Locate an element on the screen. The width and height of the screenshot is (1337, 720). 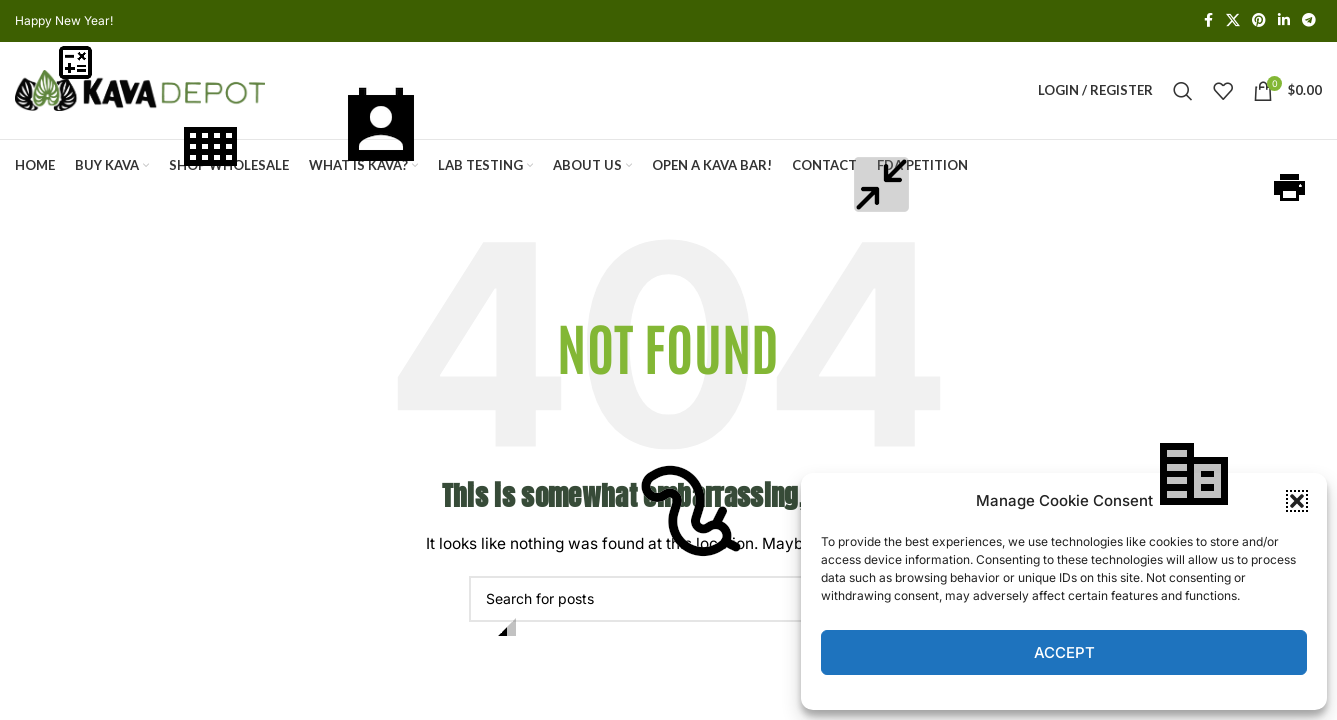
print this document is located at coordinates (1289, 187).